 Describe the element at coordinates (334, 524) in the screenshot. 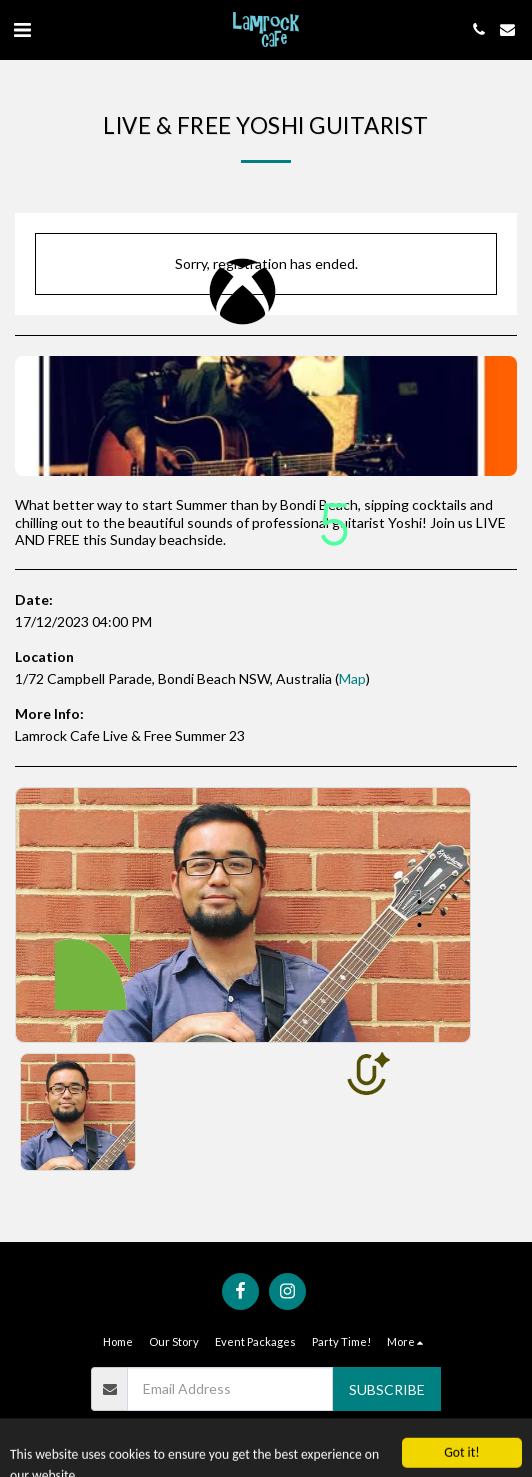

I see `indicates step 5 in a numbered sequence` at that location.